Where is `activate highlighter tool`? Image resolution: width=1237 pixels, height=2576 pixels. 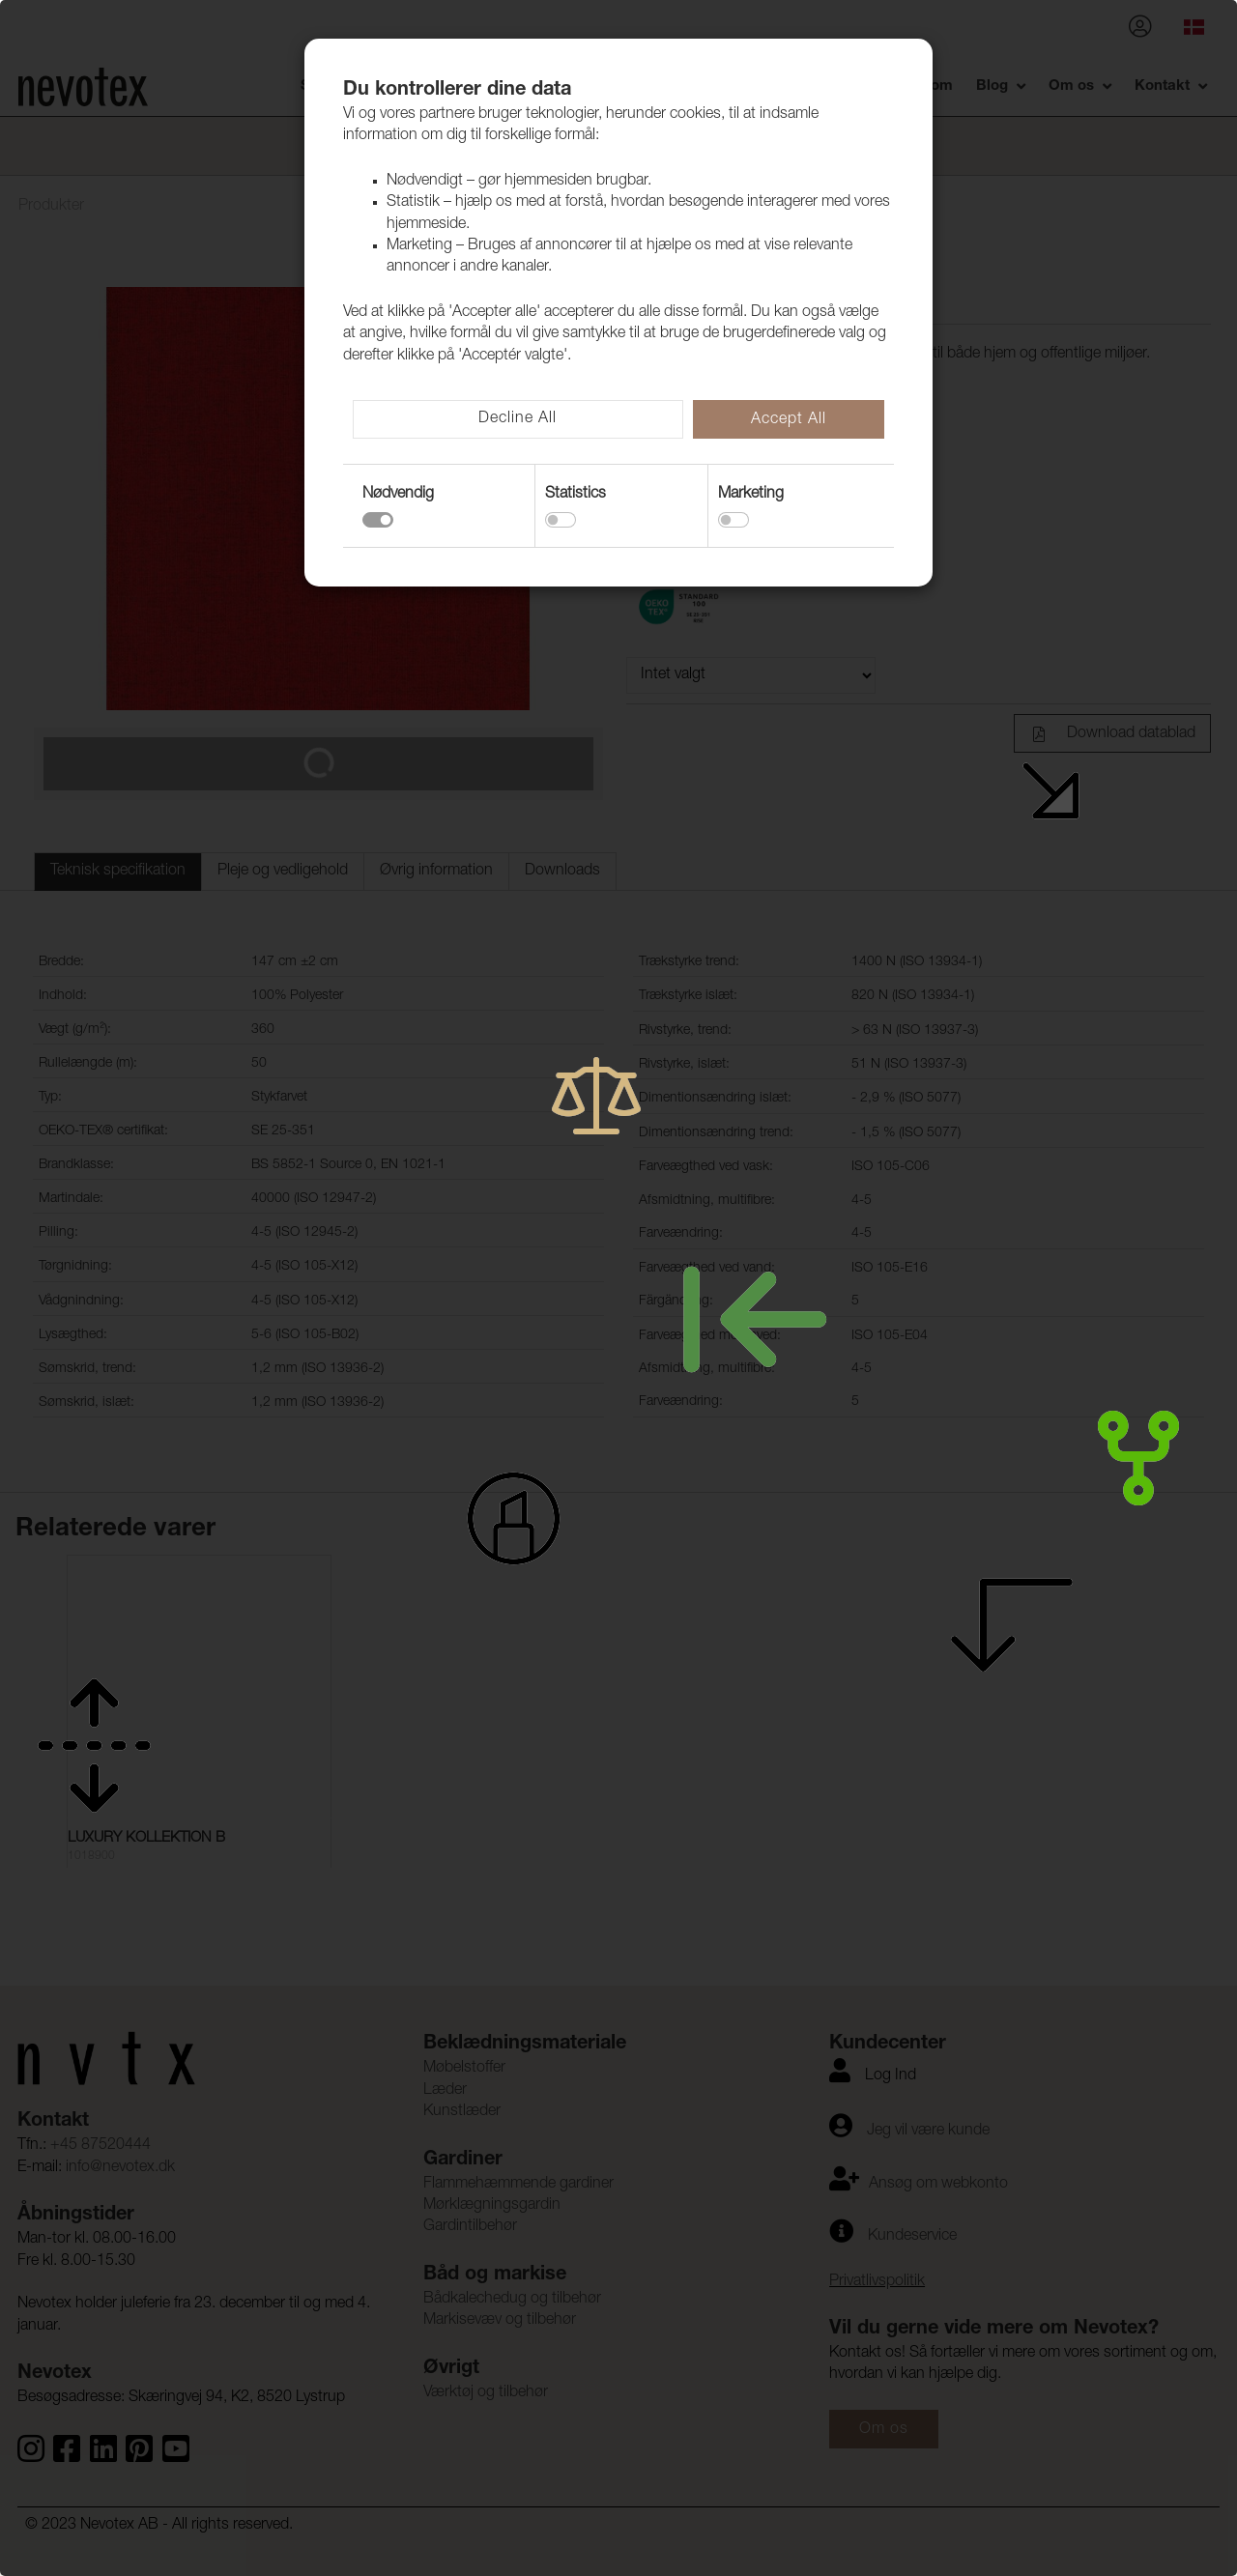 activate highlighter tool is located at coordinates (513, 1518).